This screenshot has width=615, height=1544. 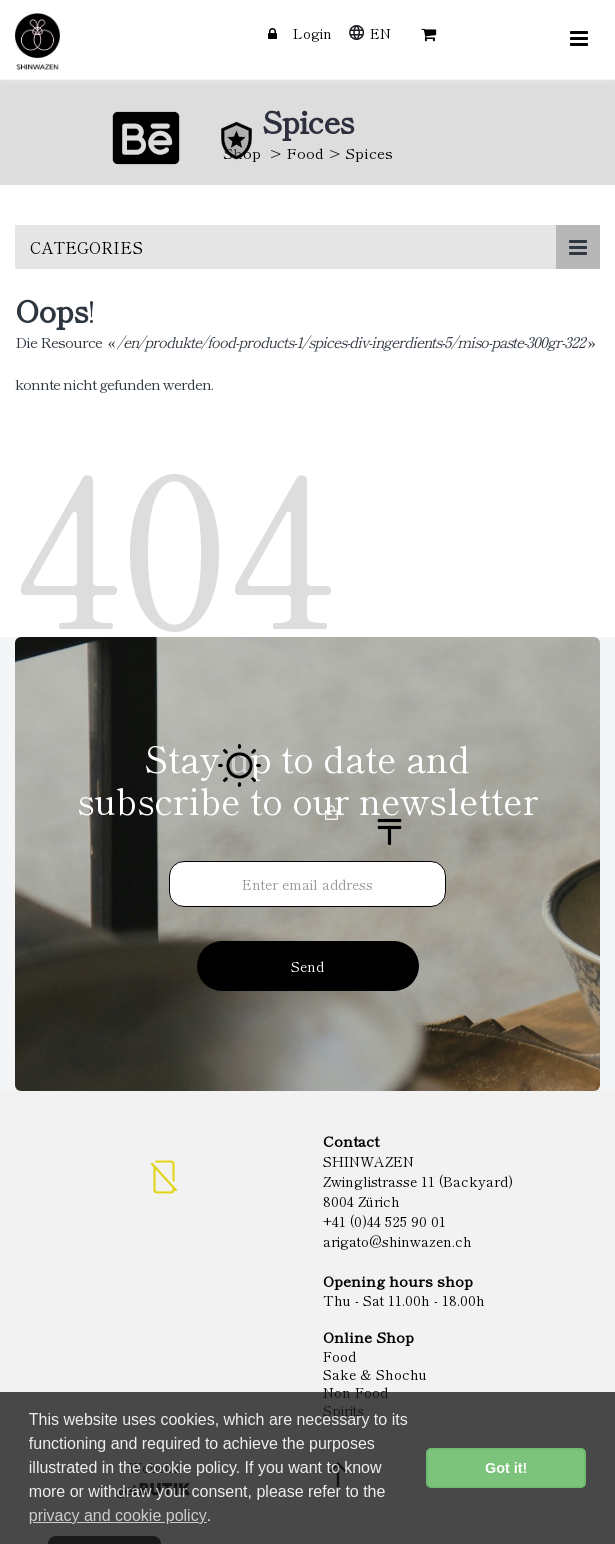 I want to click on reduce screen brightness, so click(x=239, y=765).